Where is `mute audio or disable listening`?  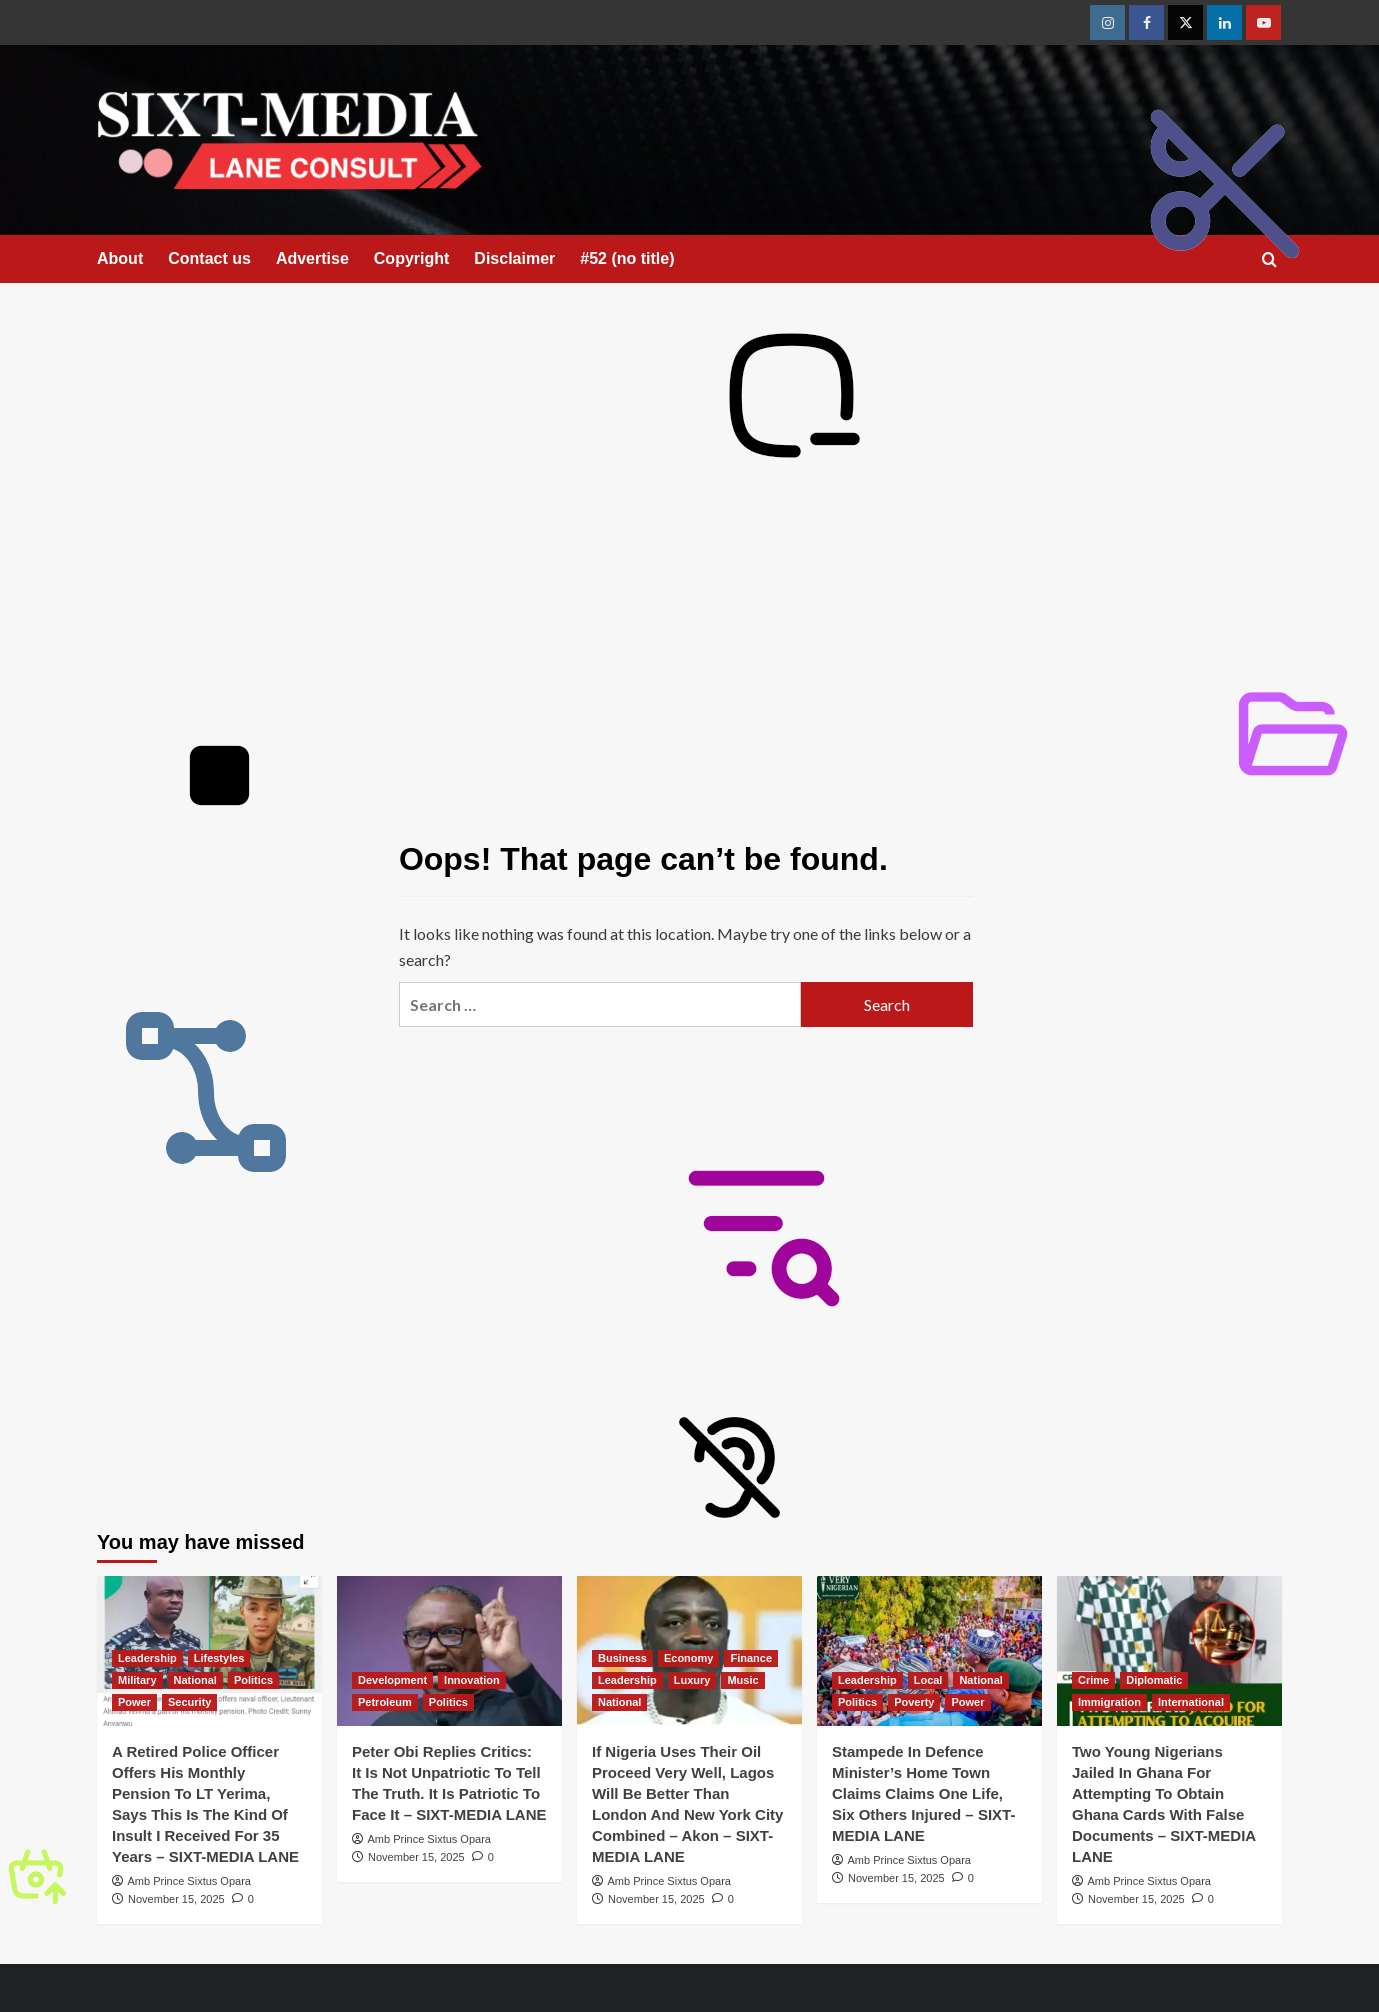
mute audio or disable listening is located at coordinates (729, 1467).